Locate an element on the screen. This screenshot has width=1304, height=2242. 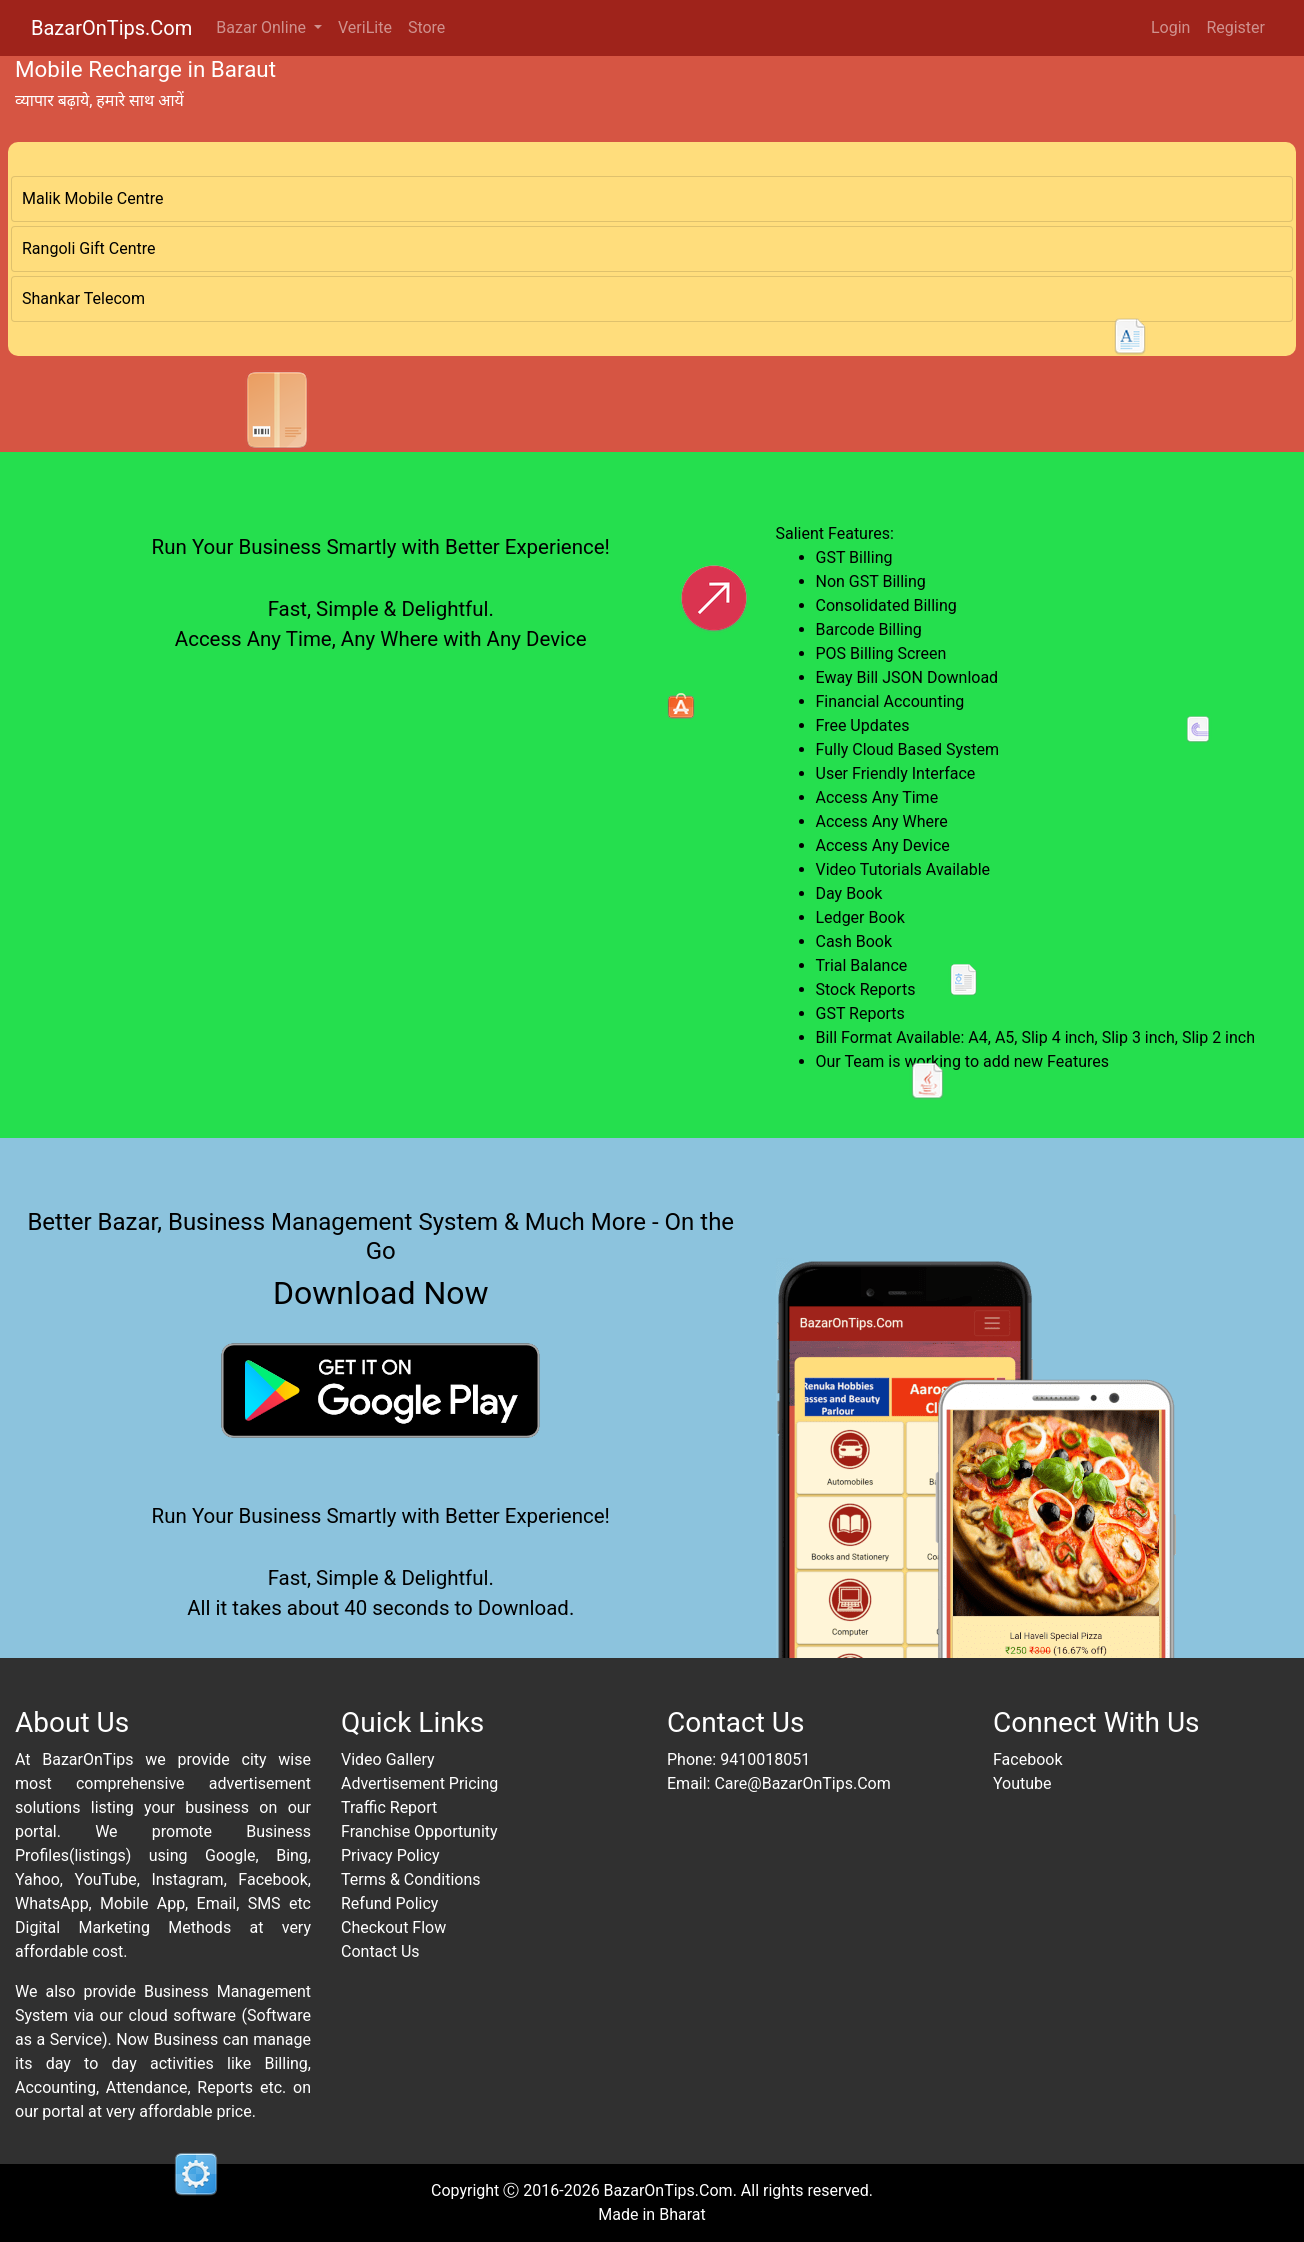
open a word processing document is located at coordinates (1130, 336).